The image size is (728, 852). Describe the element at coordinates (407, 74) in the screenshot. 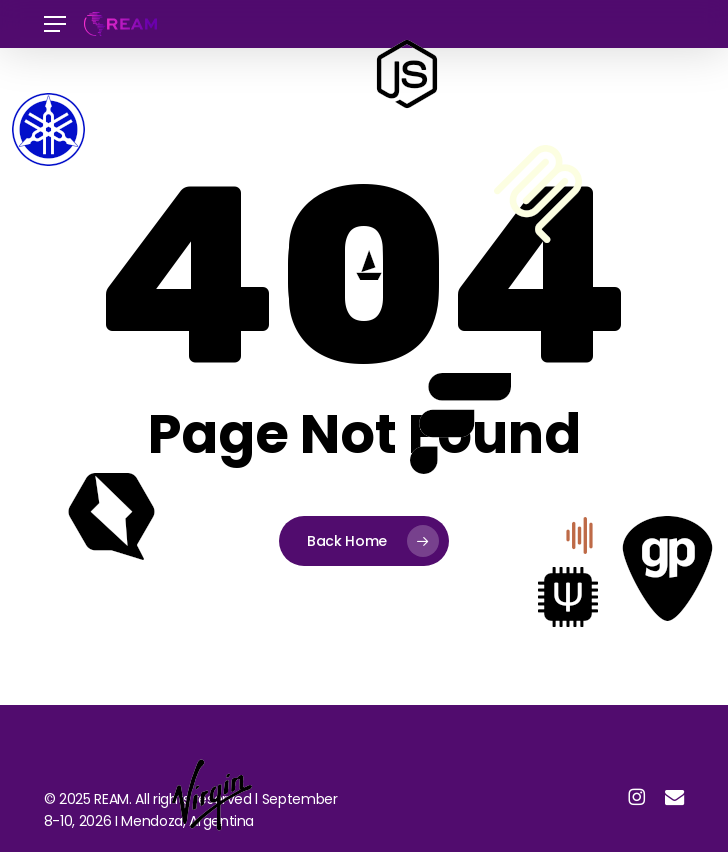

I see `Node.js runtime environment logo` at that location.